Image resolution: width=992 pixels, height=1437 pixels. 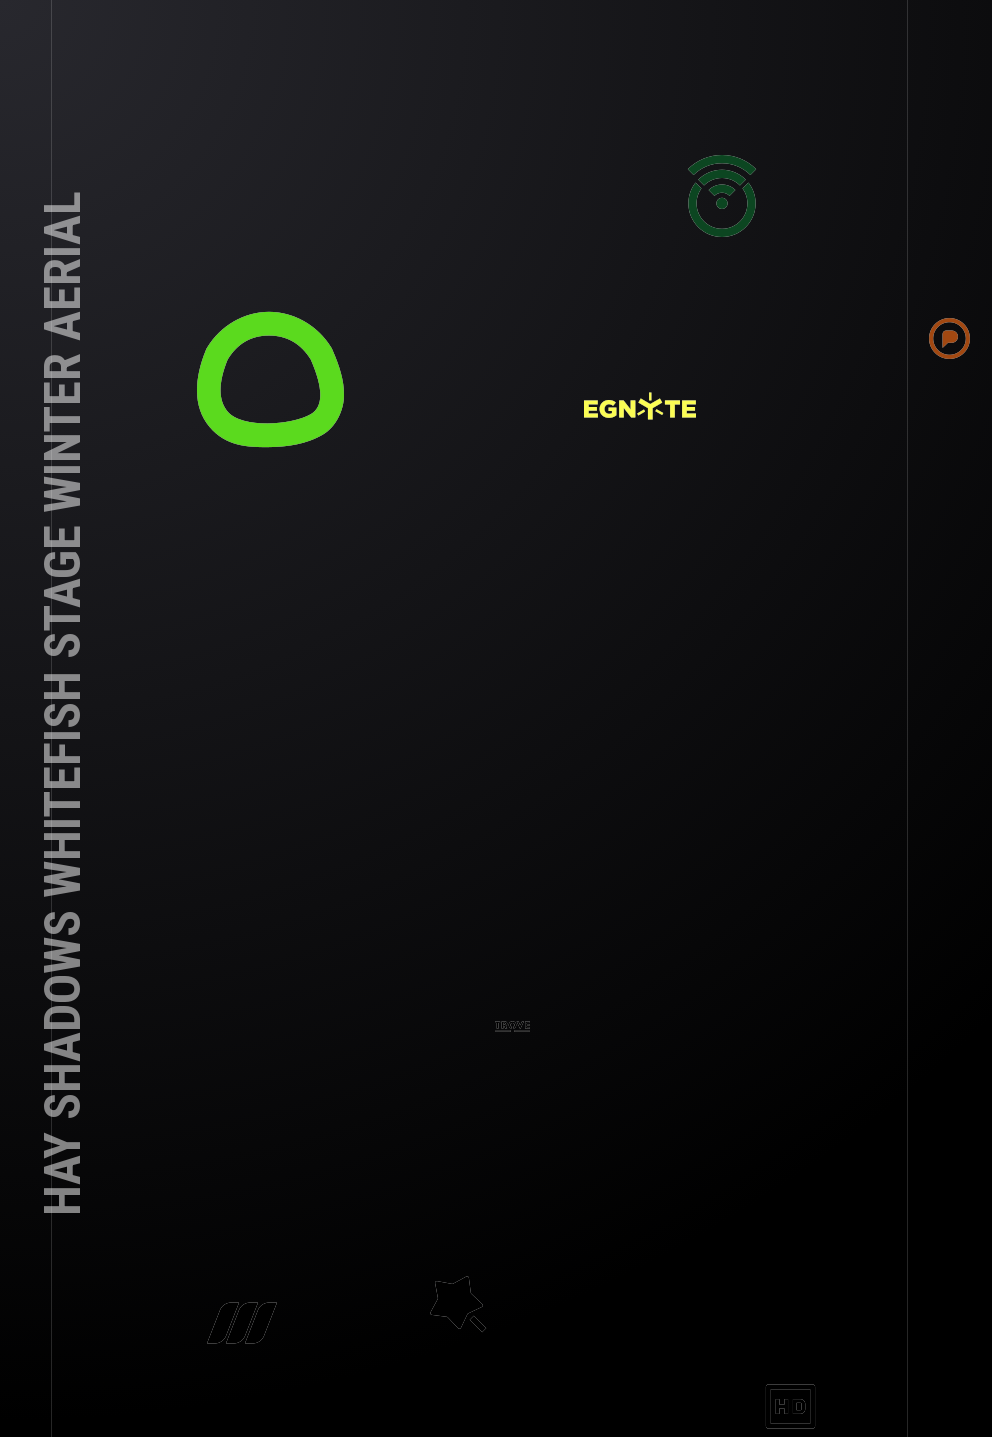 What do you see at coordinates (790, 1406) in the screenshot?
I see `indicates high-definition video quality is available` at bounding box center [790, 1406].